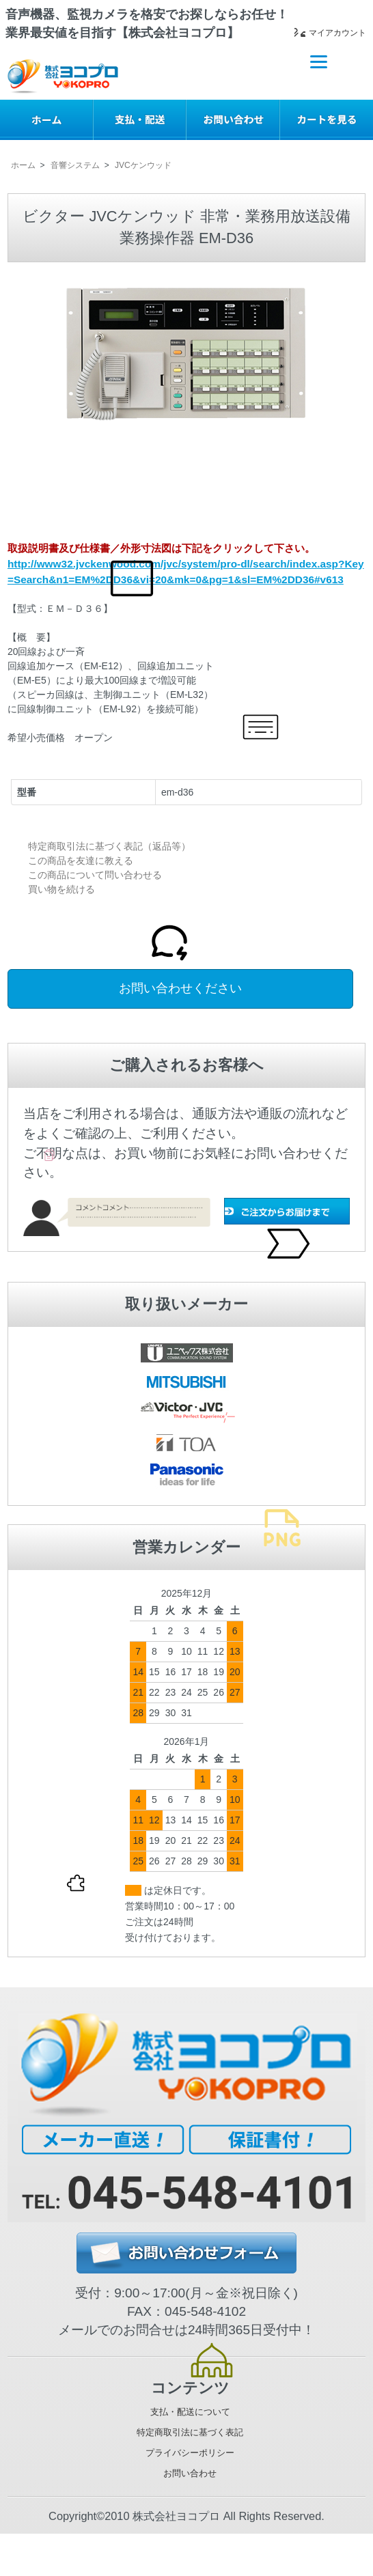 The width and height of the screenshot is (373, 2576). I want to click on access plugins or extensions, so click(77, 1884).